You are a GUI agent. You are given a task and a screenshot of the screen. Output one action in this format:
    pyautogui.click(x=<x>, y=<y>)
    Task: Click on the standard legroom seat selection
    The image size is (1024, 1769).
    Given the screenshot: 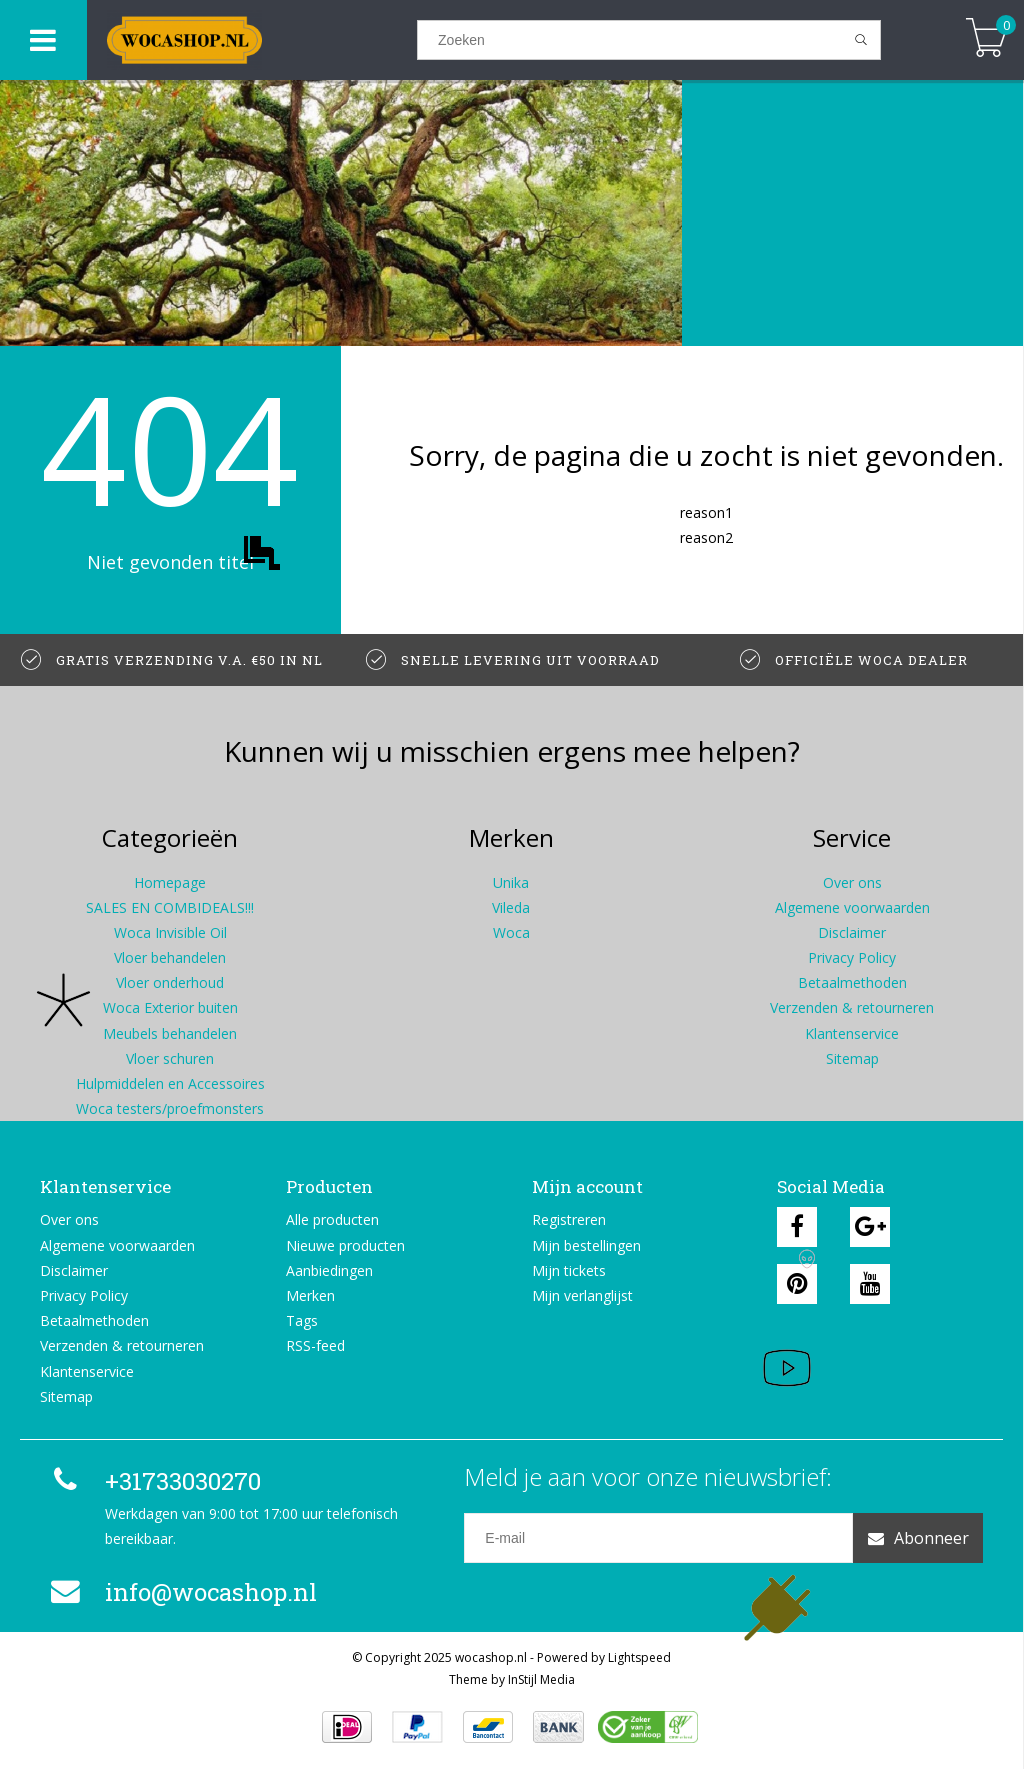 What is the action you would take?
    pyautogui.click(x=261, y=553)
    